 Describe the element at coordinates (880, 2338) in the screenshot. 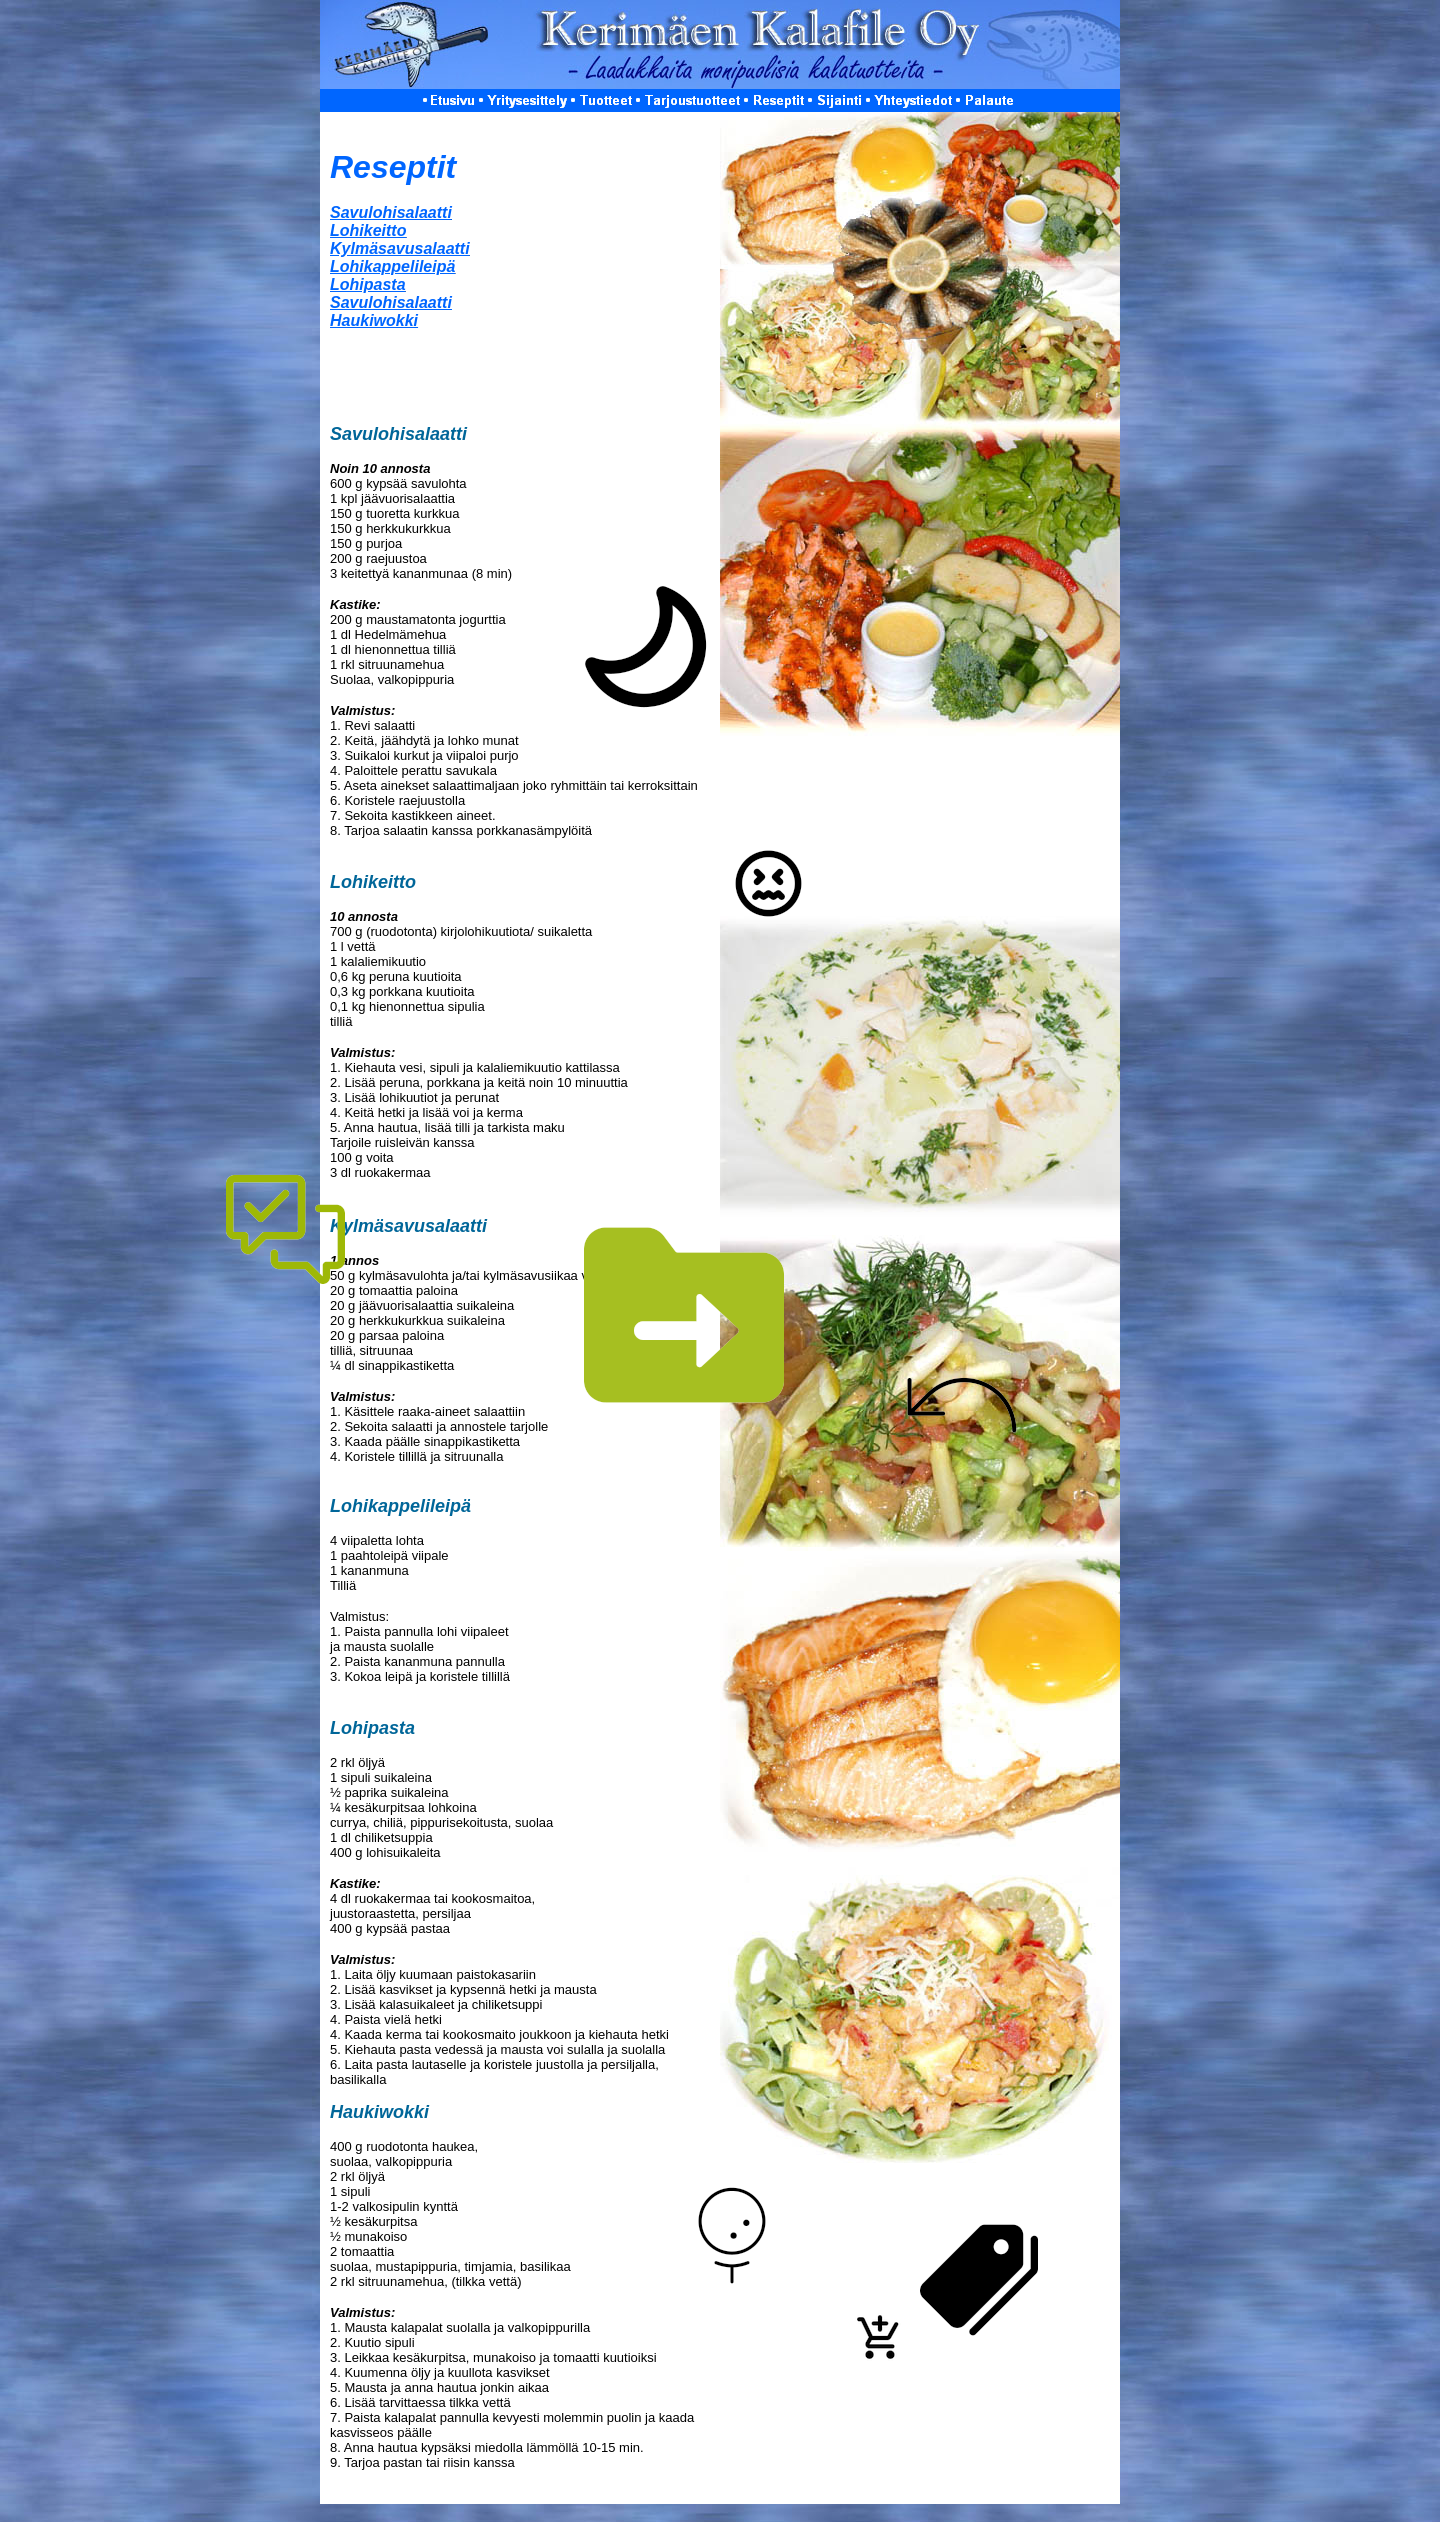

I see `add item to shopping cart` at that location.